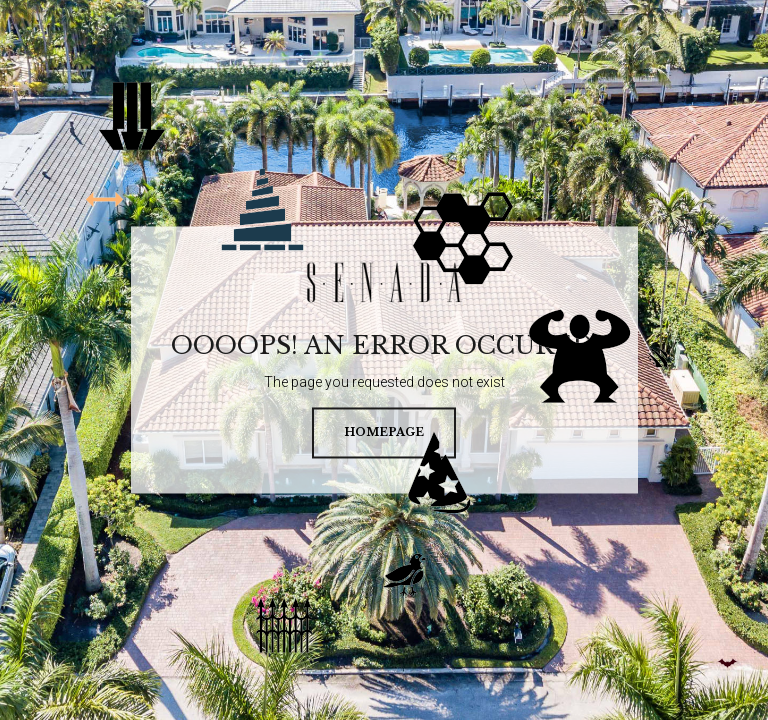  I want to click on decorative bird illustration for nature-themed game, so click(405, 575).